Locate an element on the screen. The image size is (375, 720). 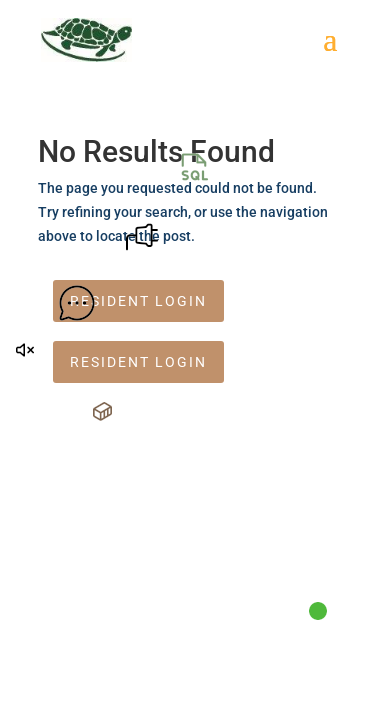
mute audio or sound is located at coordinates (25, 350).